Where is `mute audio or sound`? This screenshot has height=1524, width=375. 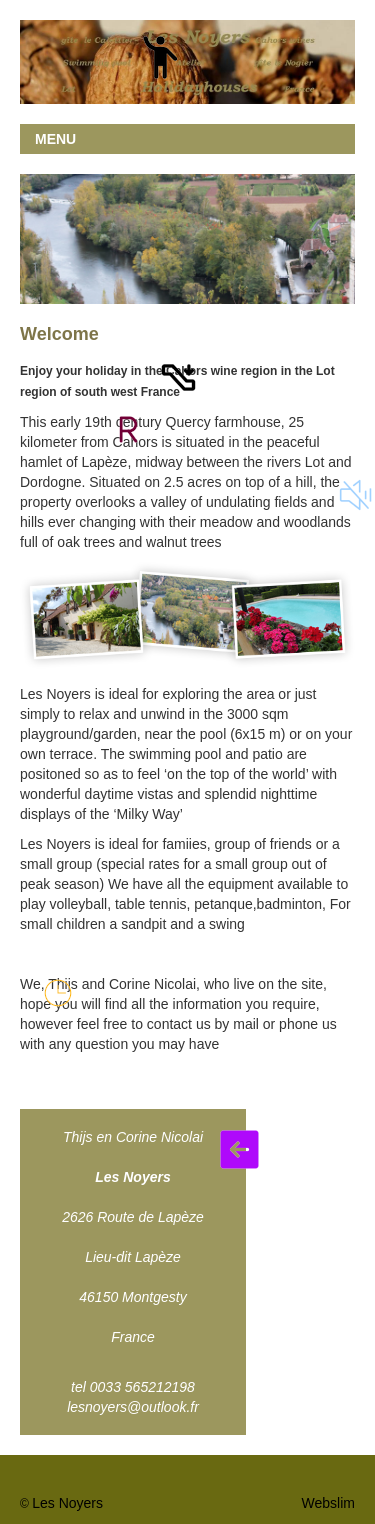 mute audio or sound is located at coordinates (355, 495).